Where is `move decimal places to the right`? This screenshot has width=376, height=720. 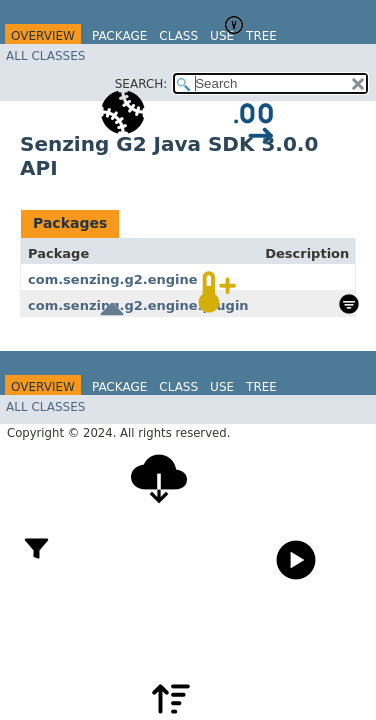
move decimal places to the right is located at coordinates (254, 123).